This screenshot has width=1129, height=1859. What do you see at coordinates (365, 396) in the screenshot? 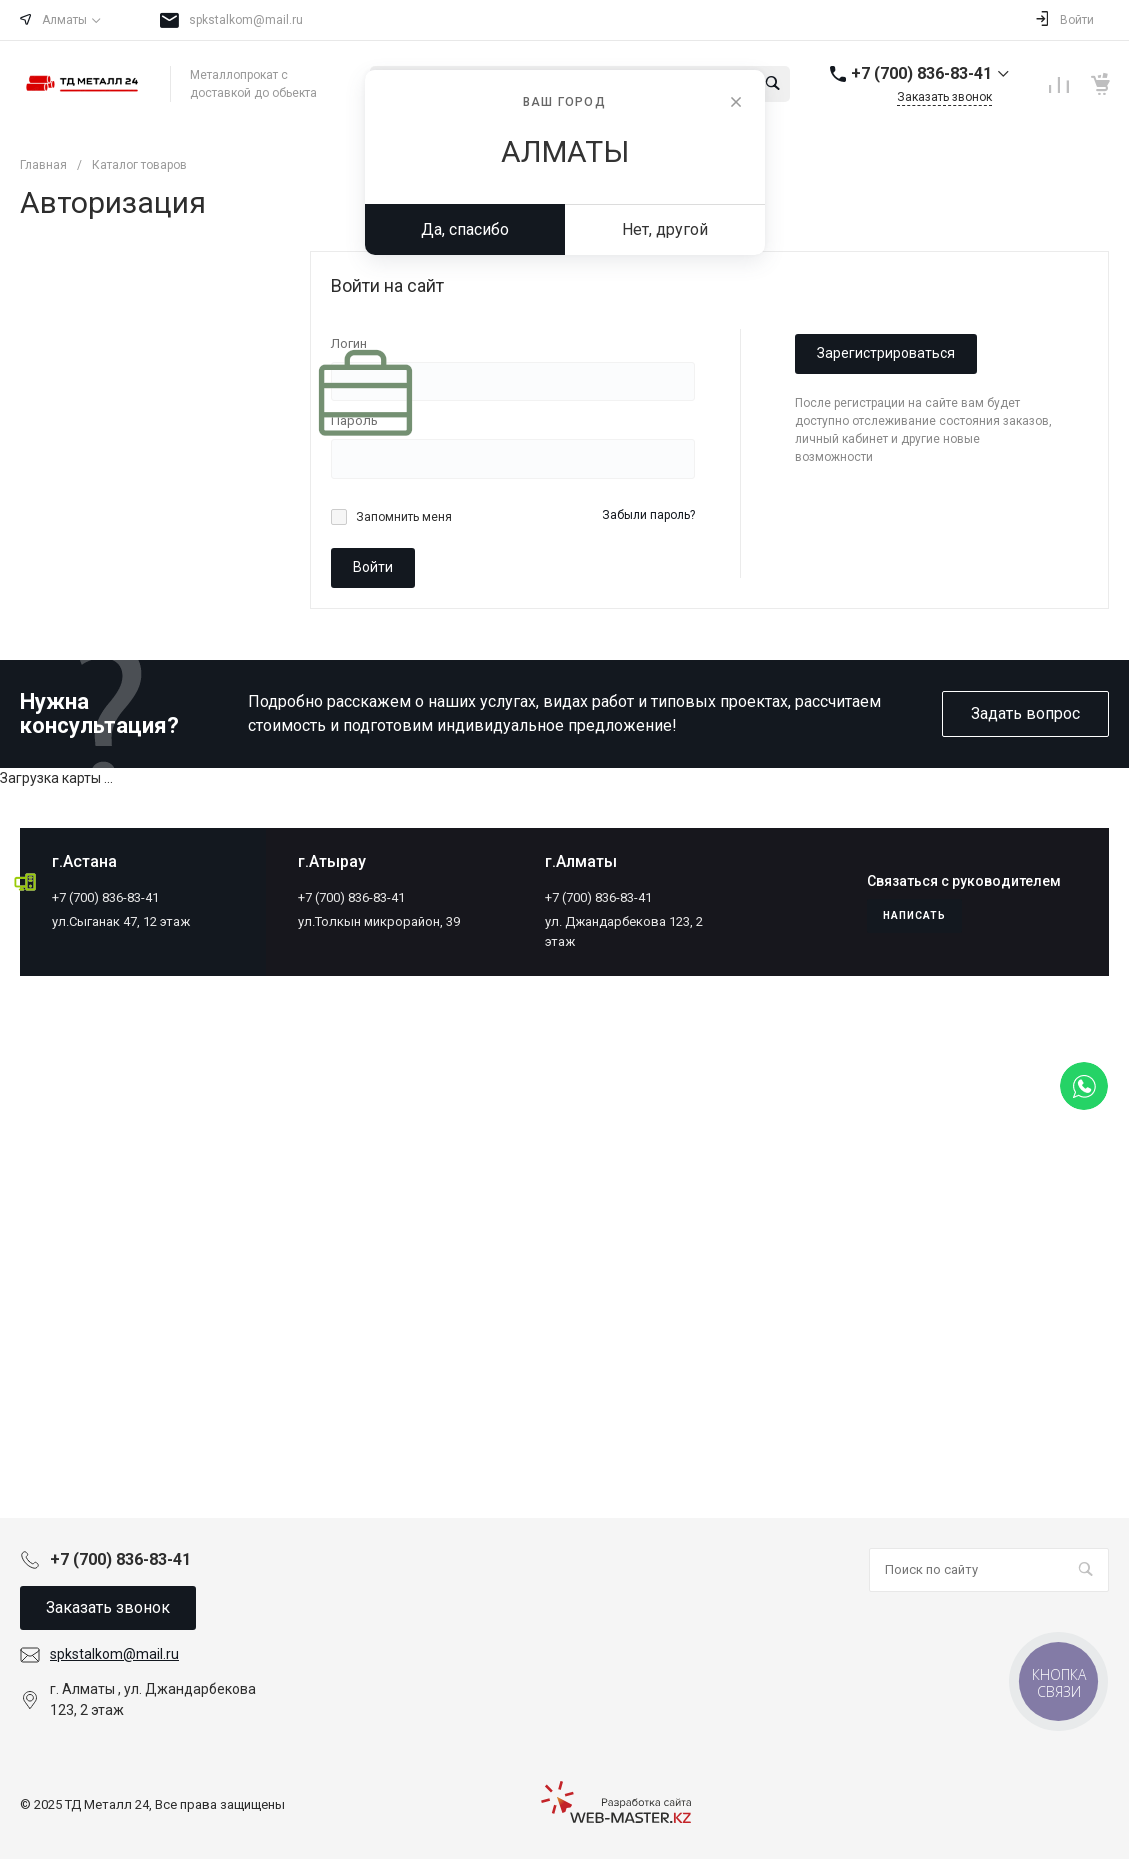
I see `access work or business documents` at bounding box center [365, 396].